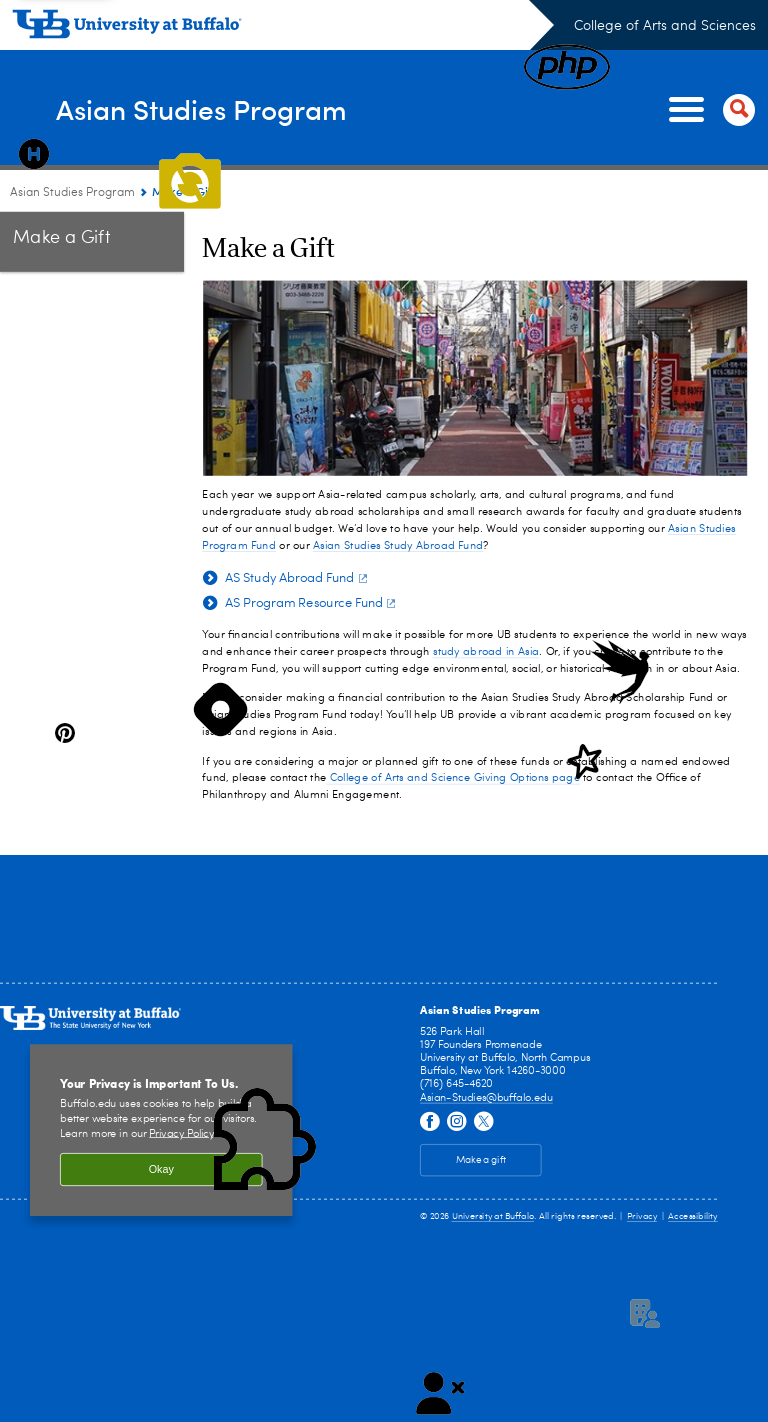  What do you see at coordinates (265, 1139) in the screenshot?
I see `wxt framework logo` at bounding box center [265, 1139].